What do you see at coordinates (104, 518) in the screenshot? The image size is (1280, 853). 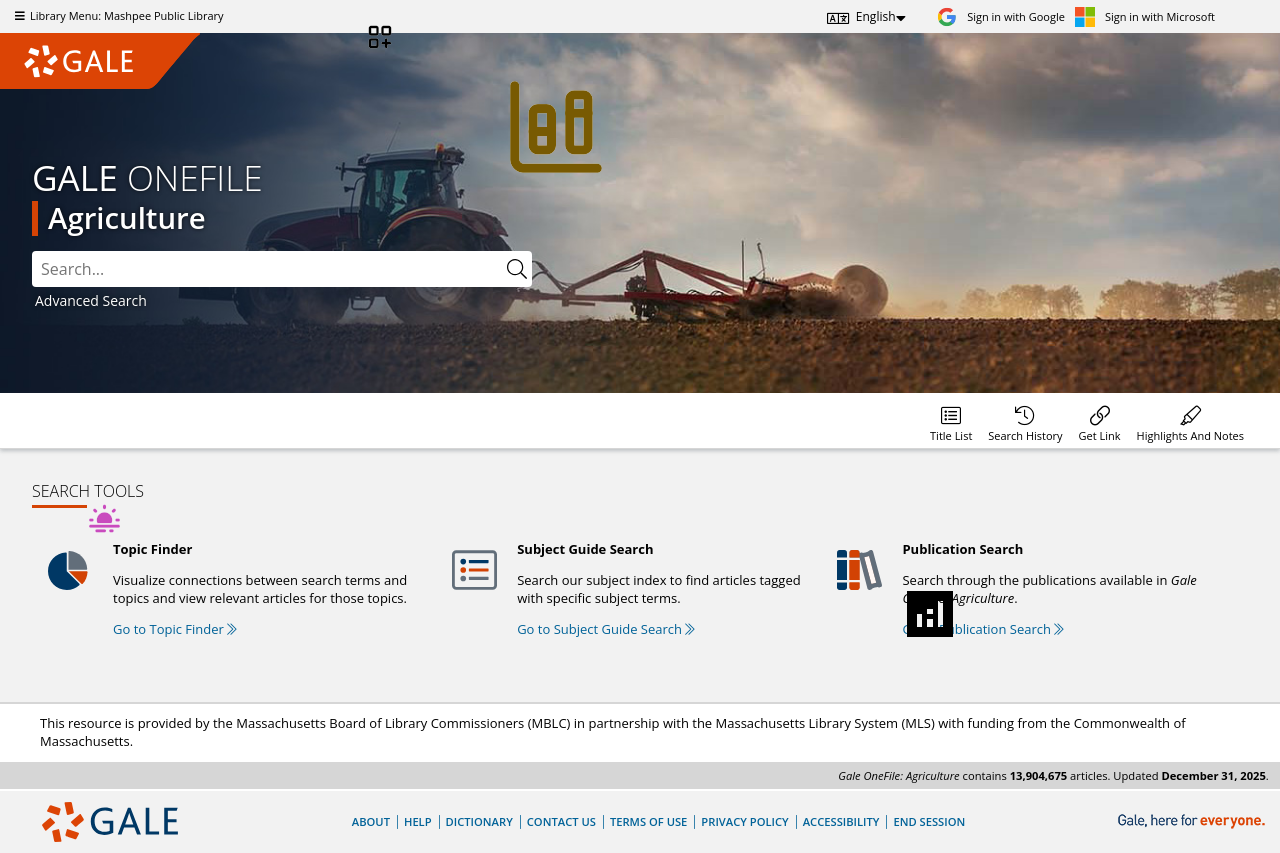 I see `indicates sunset or evening time` at bounding box center [104, 518].